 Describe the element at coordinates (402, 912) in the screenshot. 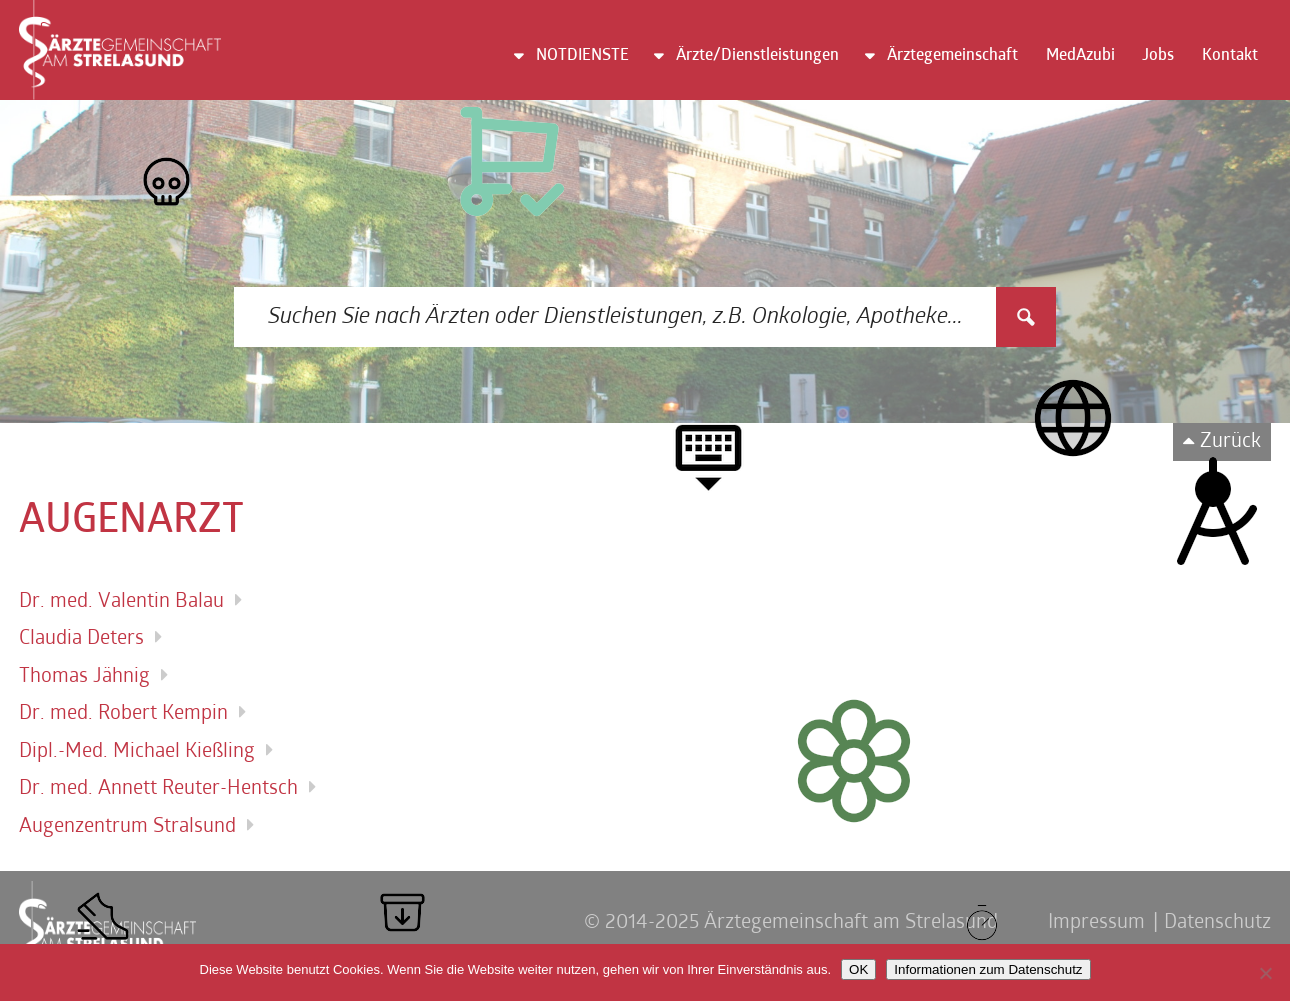

I see `archive or move item to storage` at that location.